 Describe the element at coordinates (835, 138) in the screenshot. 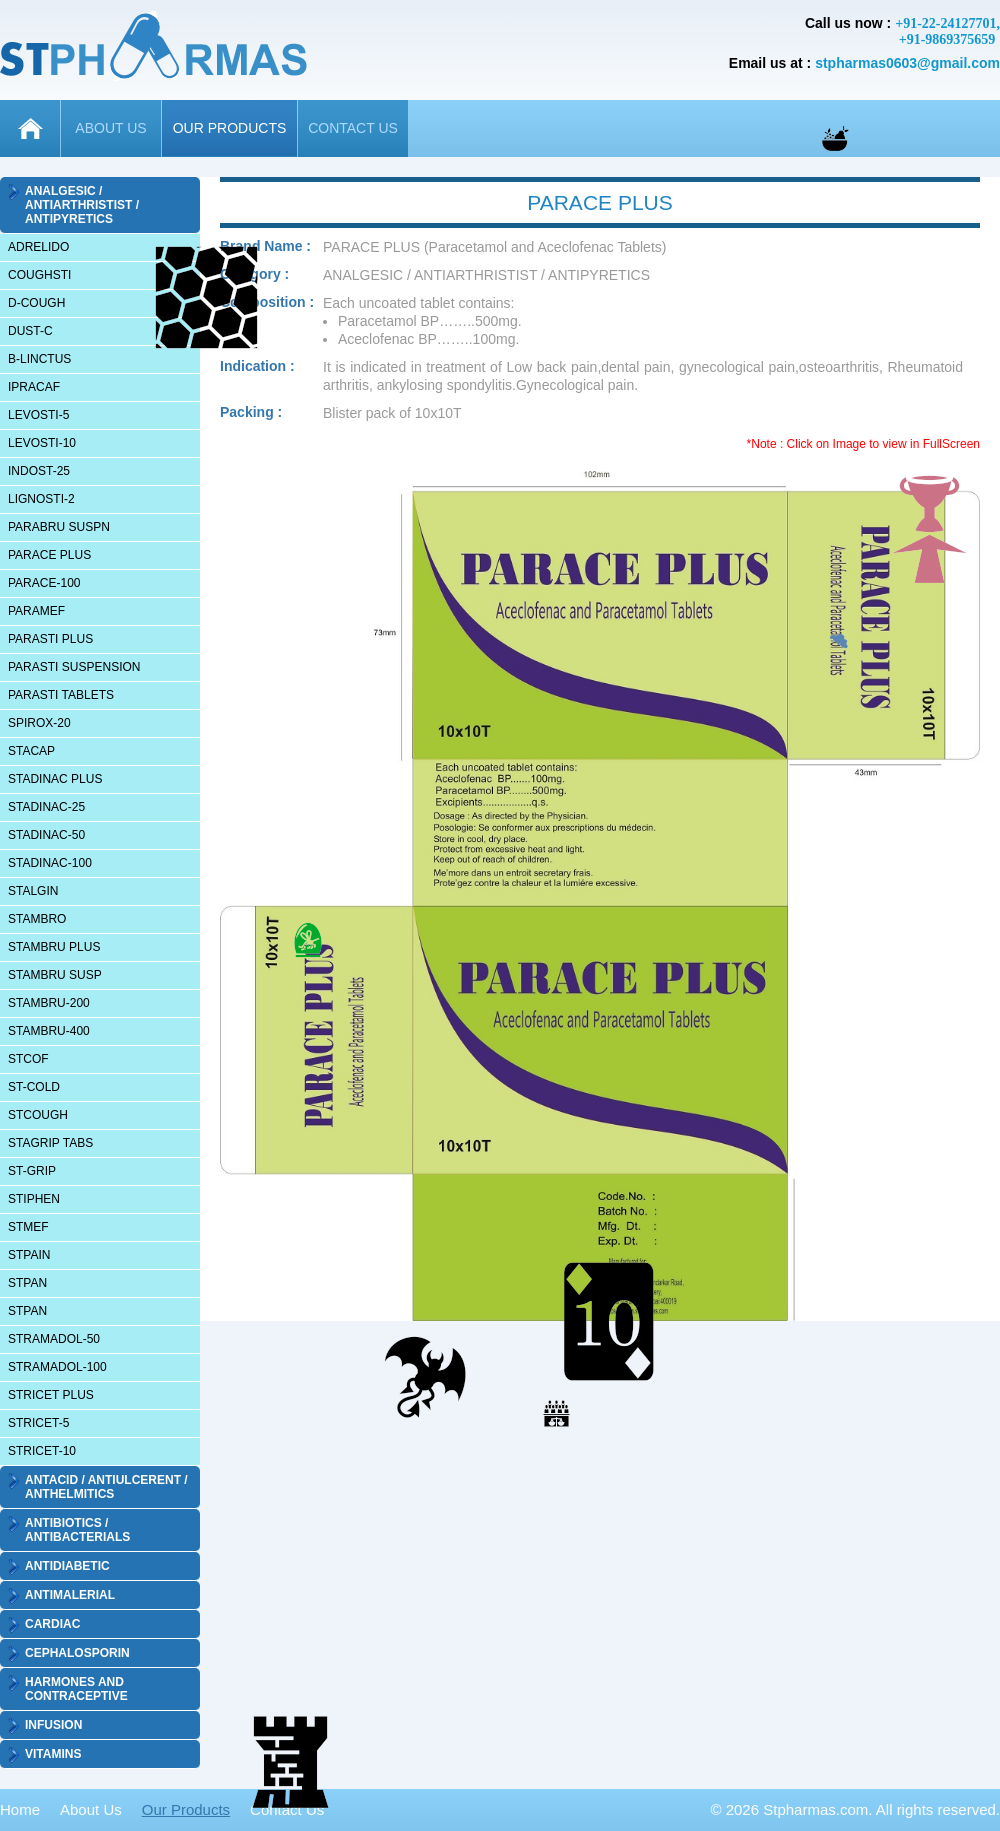

I see `view healthy food or nutrition options` at that location.